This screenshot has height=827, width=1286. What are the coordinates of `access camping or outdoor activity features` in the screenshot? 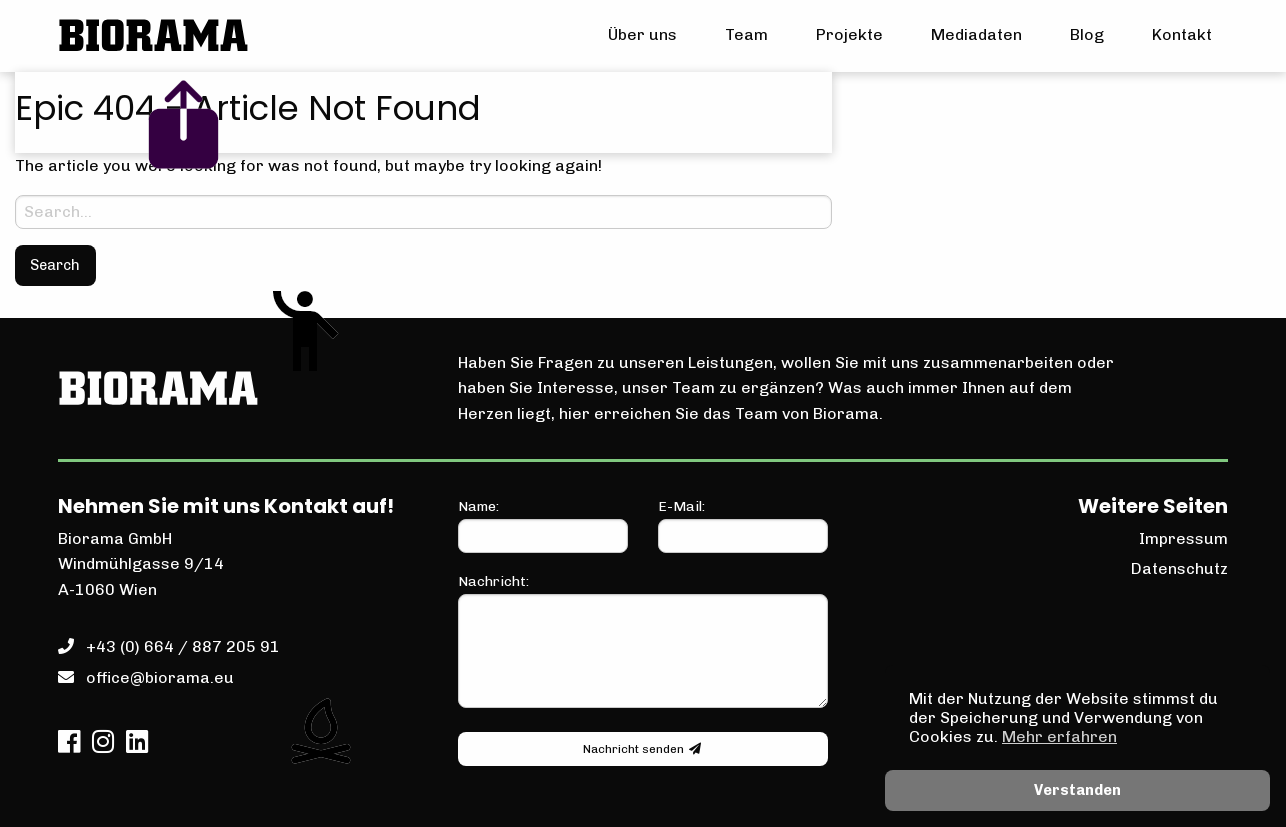 It's located at (321, 731).